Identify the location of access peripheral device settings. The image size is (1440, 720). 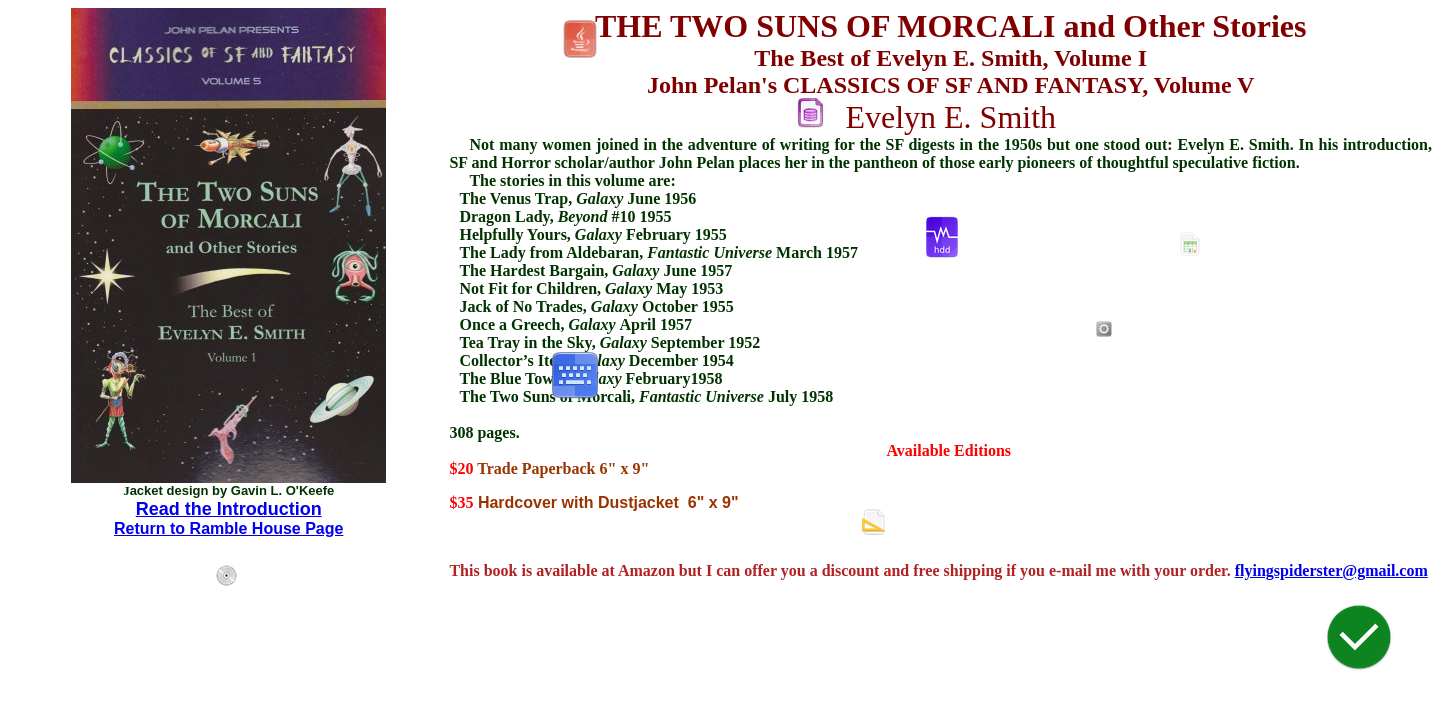
(575, 375).